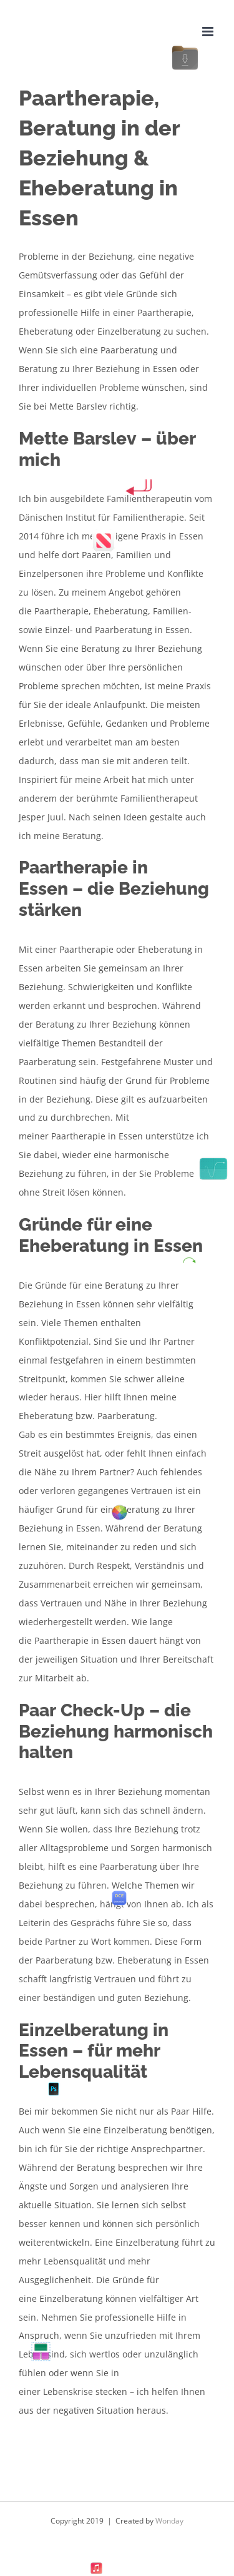  I want to click on open system resource monitor, so click(213, 1169).